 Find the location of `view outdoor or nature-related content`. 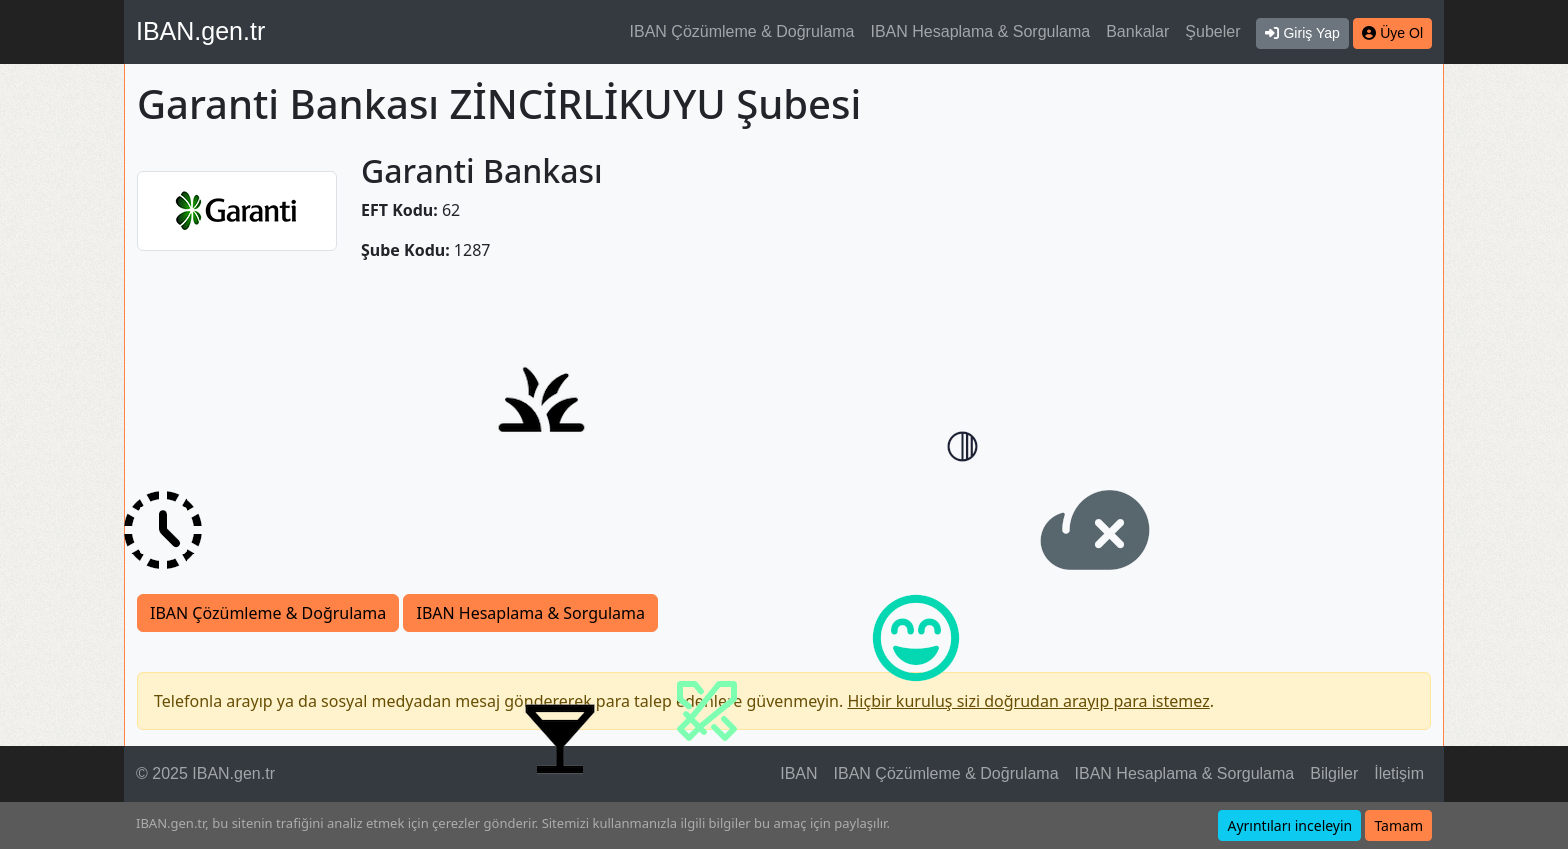

view outdoor or nature-related content is located at coordinates (541, 397).